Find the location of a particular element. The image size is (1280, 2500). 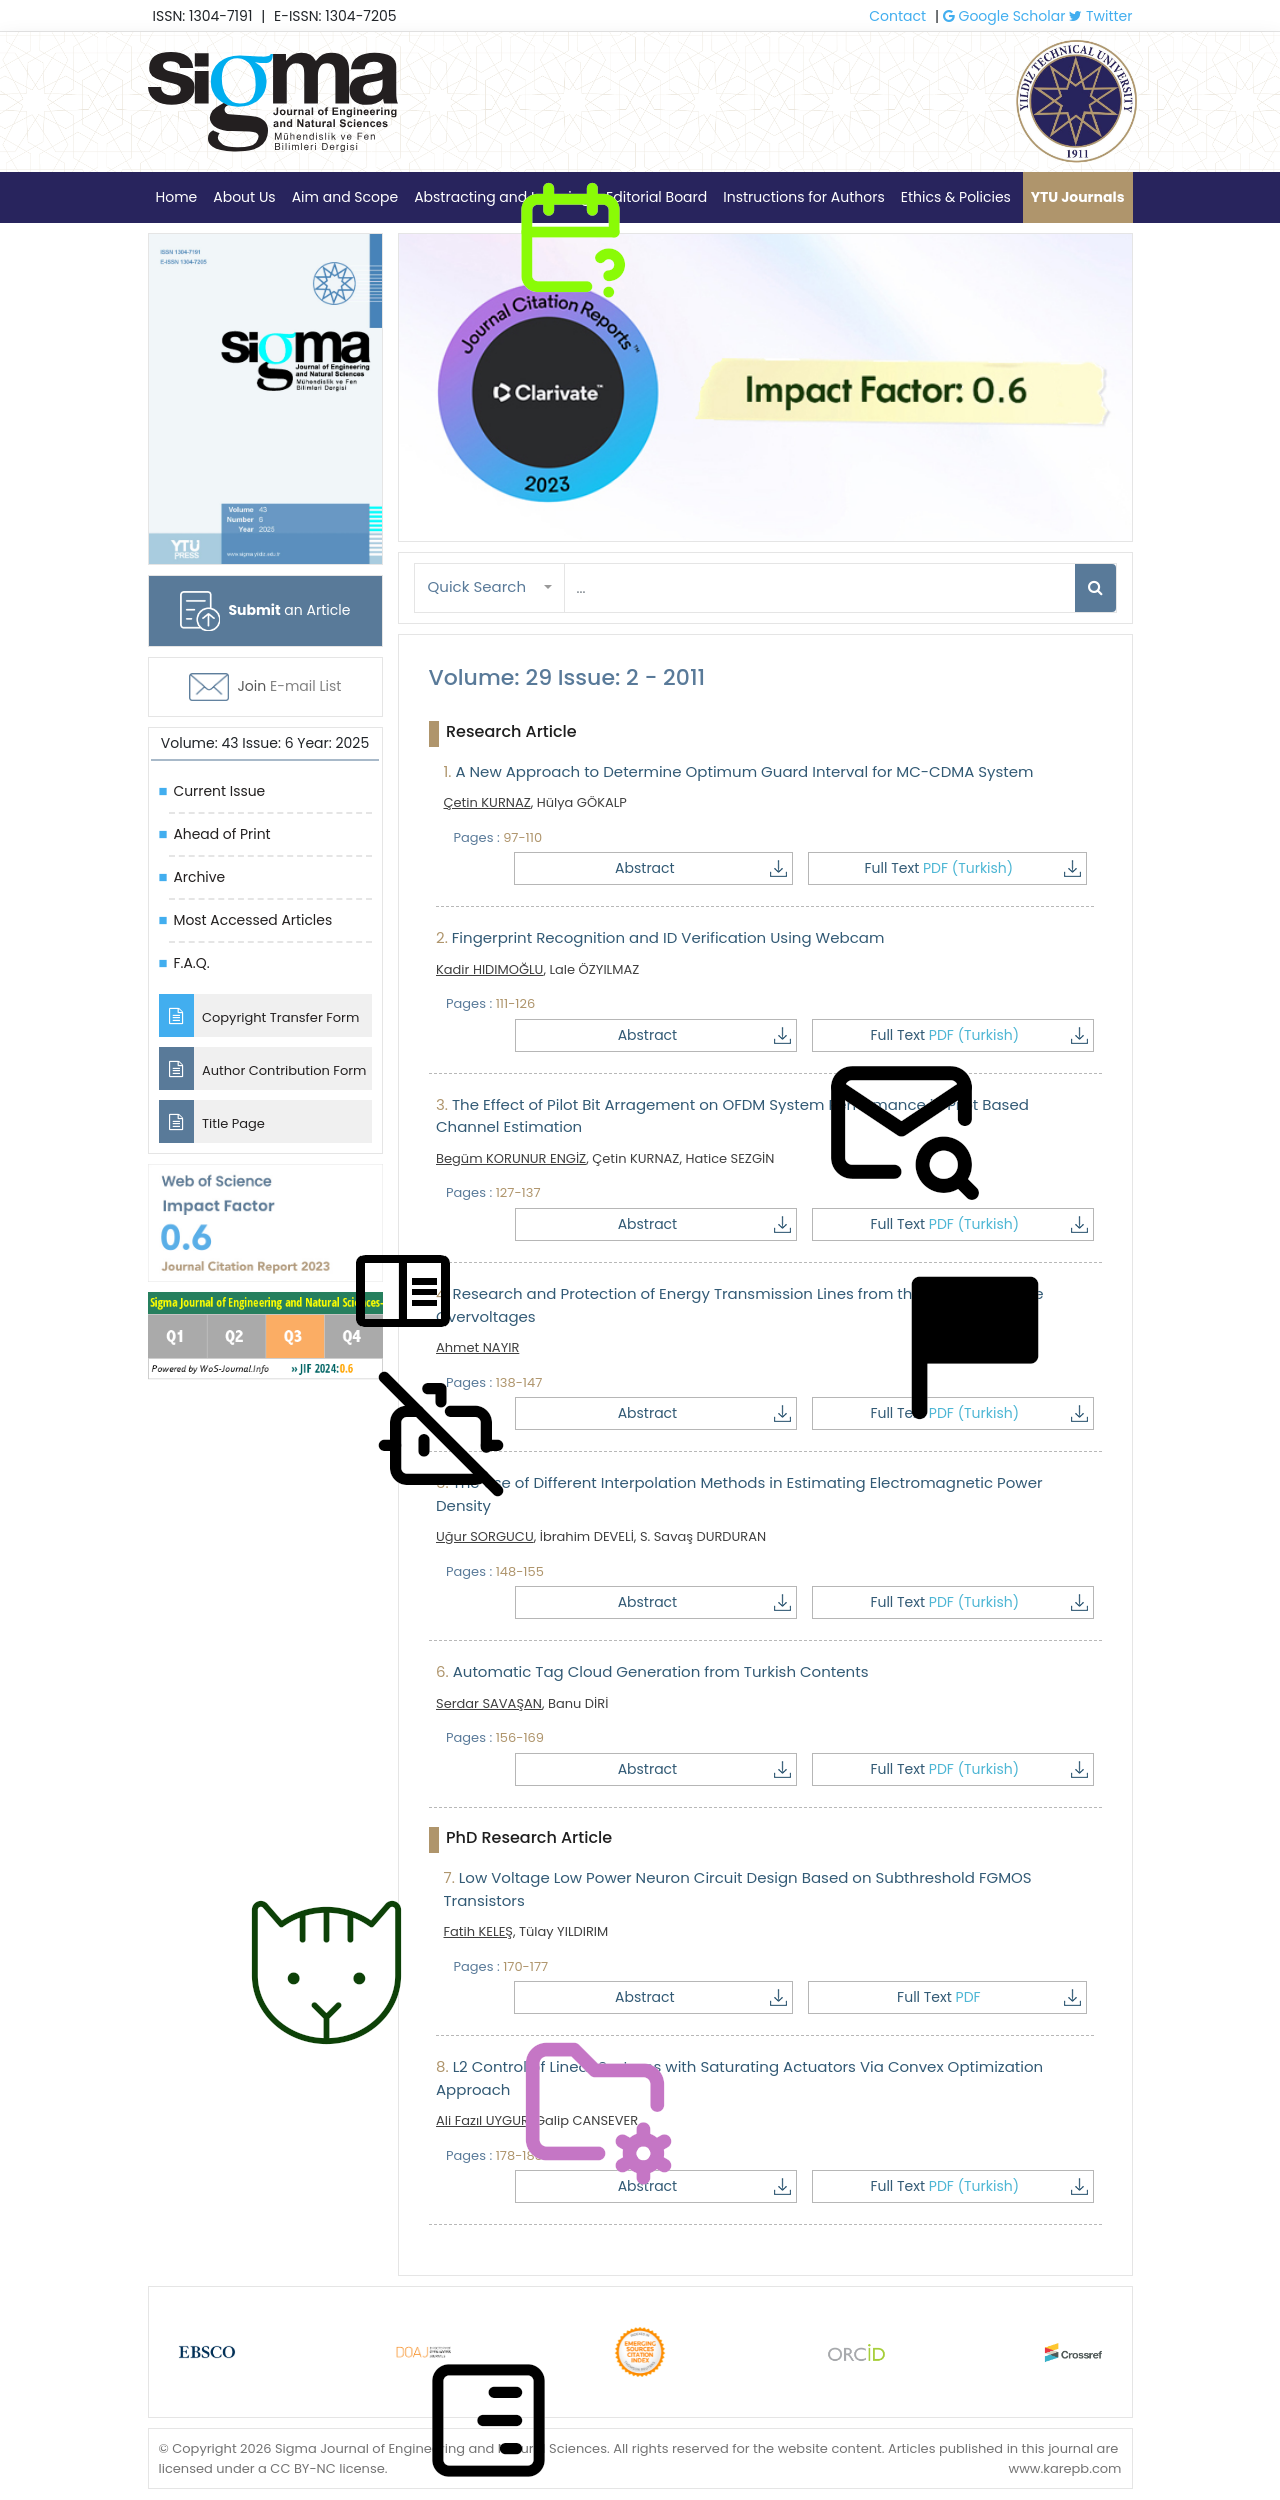

switch to reader mode for distraction-free reading is located at coordinates (403, 1289).